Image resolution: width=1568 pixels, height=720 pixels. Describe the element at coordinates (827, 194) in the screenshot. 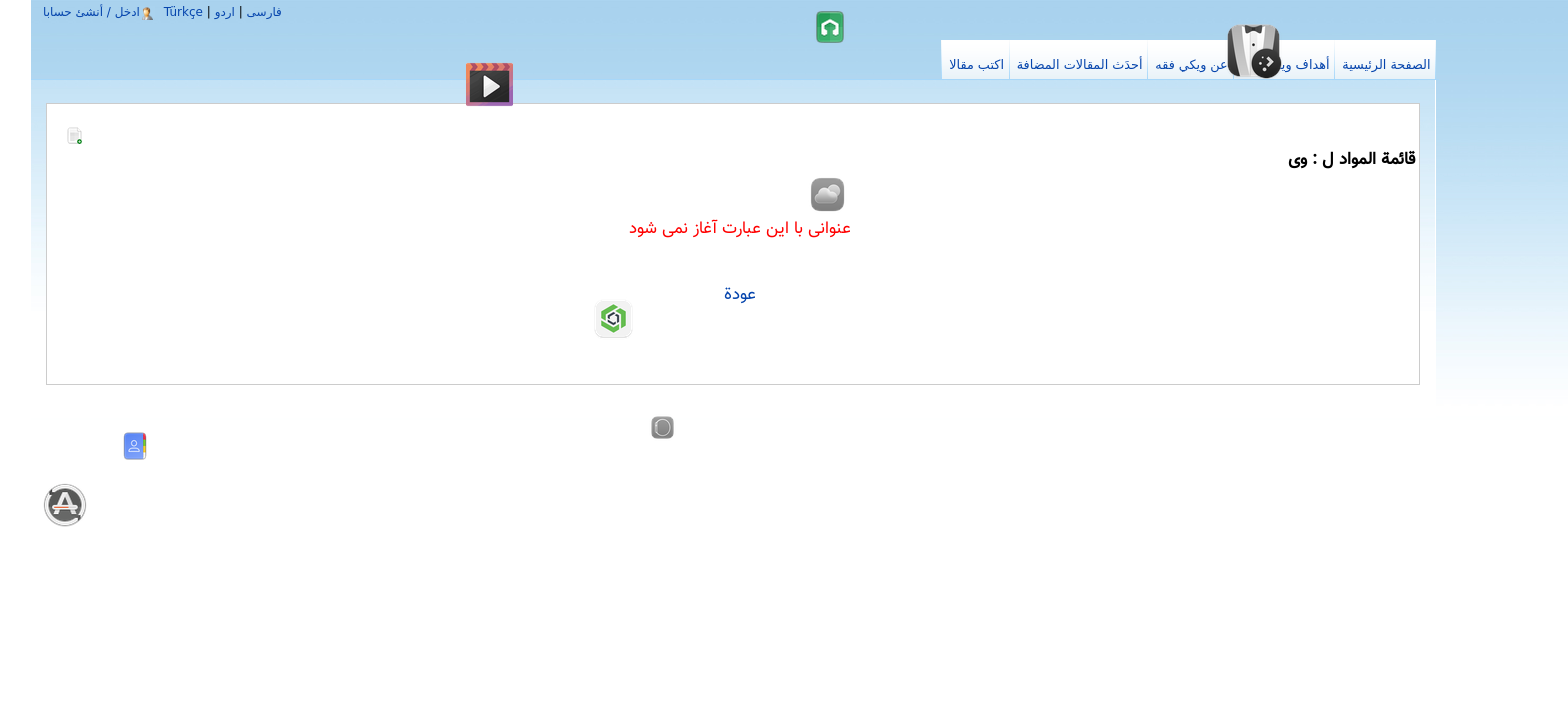

I see `open the weather app` at that location.